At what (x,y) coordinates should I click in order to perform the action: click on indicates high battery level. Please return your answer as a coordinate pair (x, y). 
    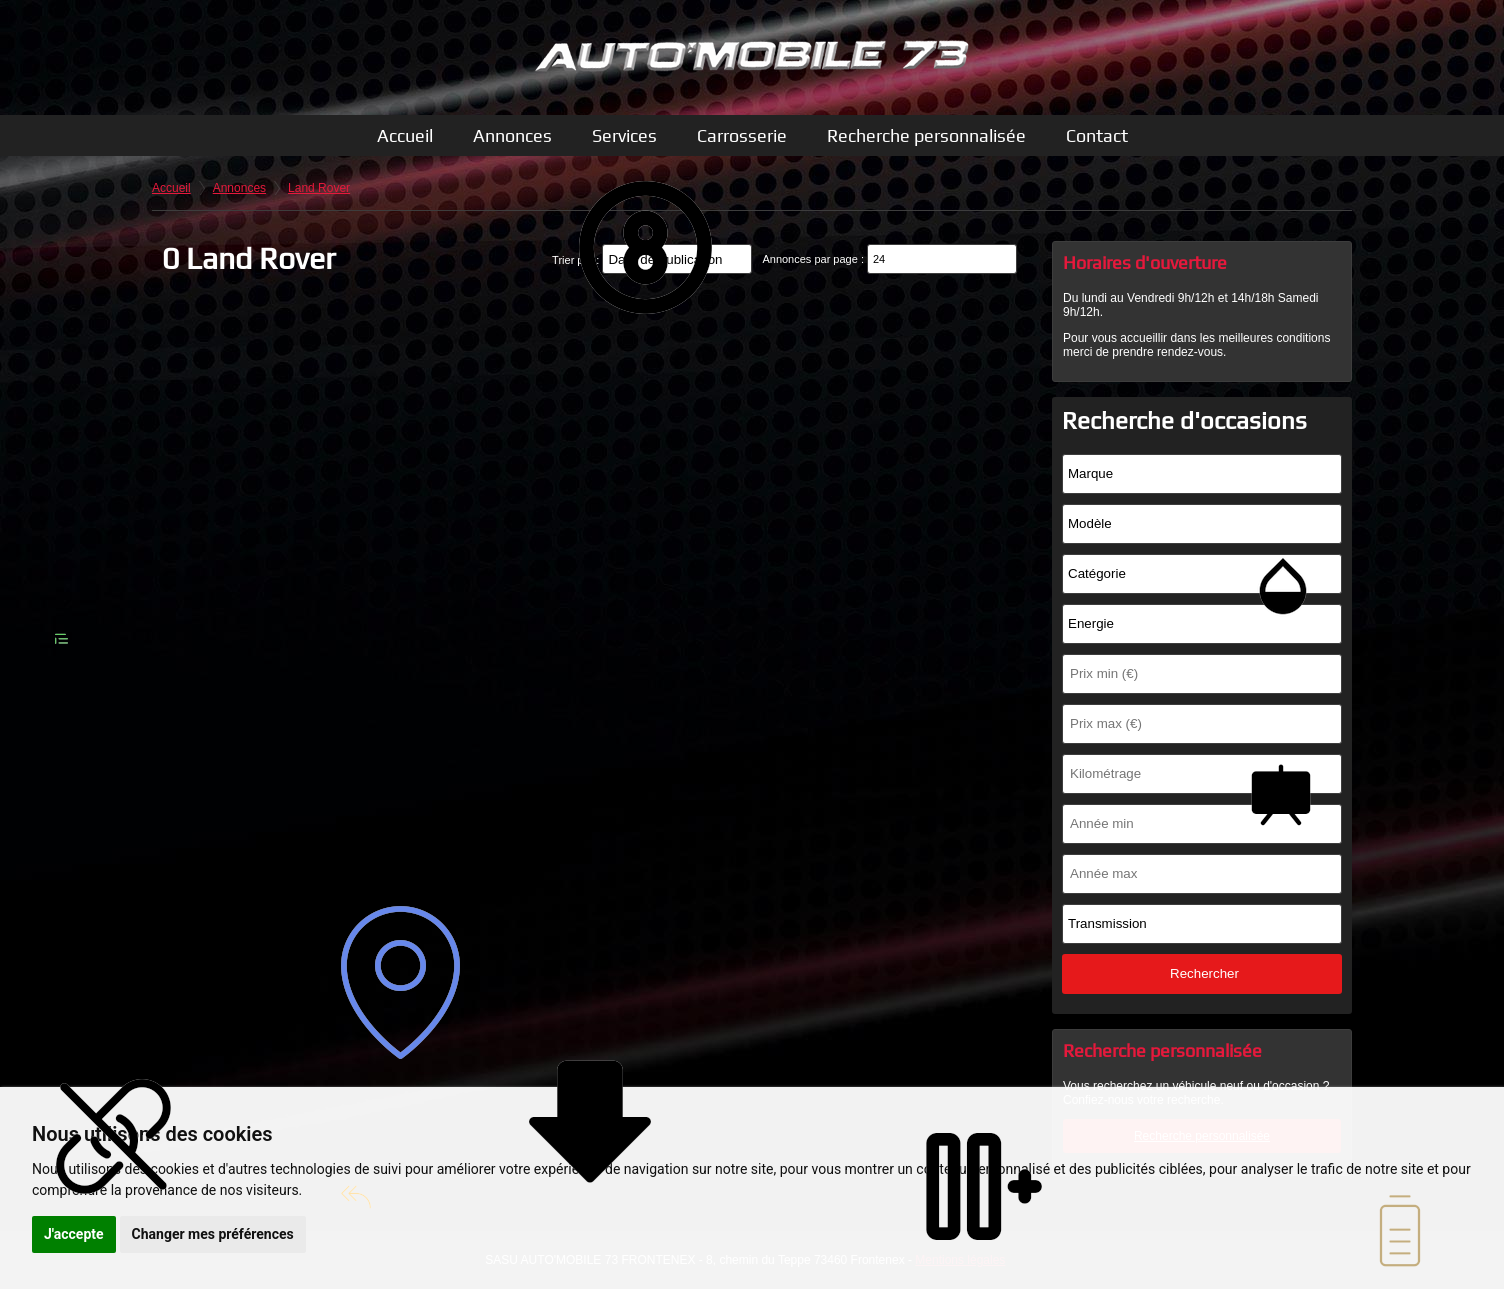
    Looking at the image, I should click on (1400, 1232).